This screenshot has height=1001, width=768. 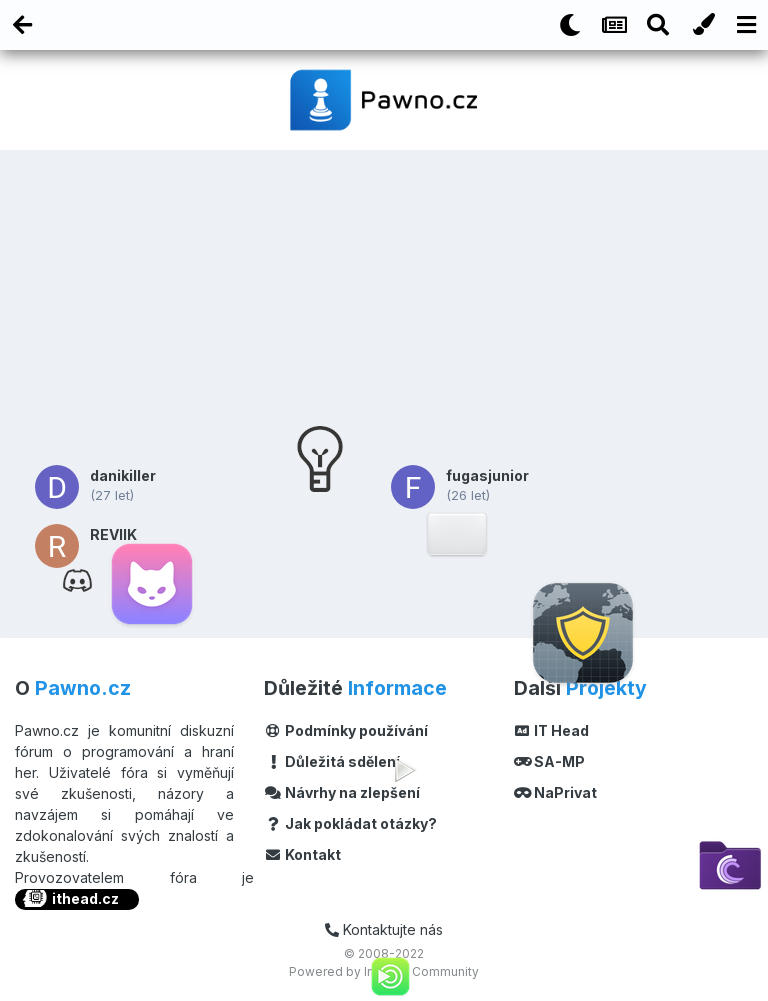 What do you see at coordinates (730, 867) in the screenshot?
I see `open folder containing bittorrent downloads` at bounding box center [730, 867].